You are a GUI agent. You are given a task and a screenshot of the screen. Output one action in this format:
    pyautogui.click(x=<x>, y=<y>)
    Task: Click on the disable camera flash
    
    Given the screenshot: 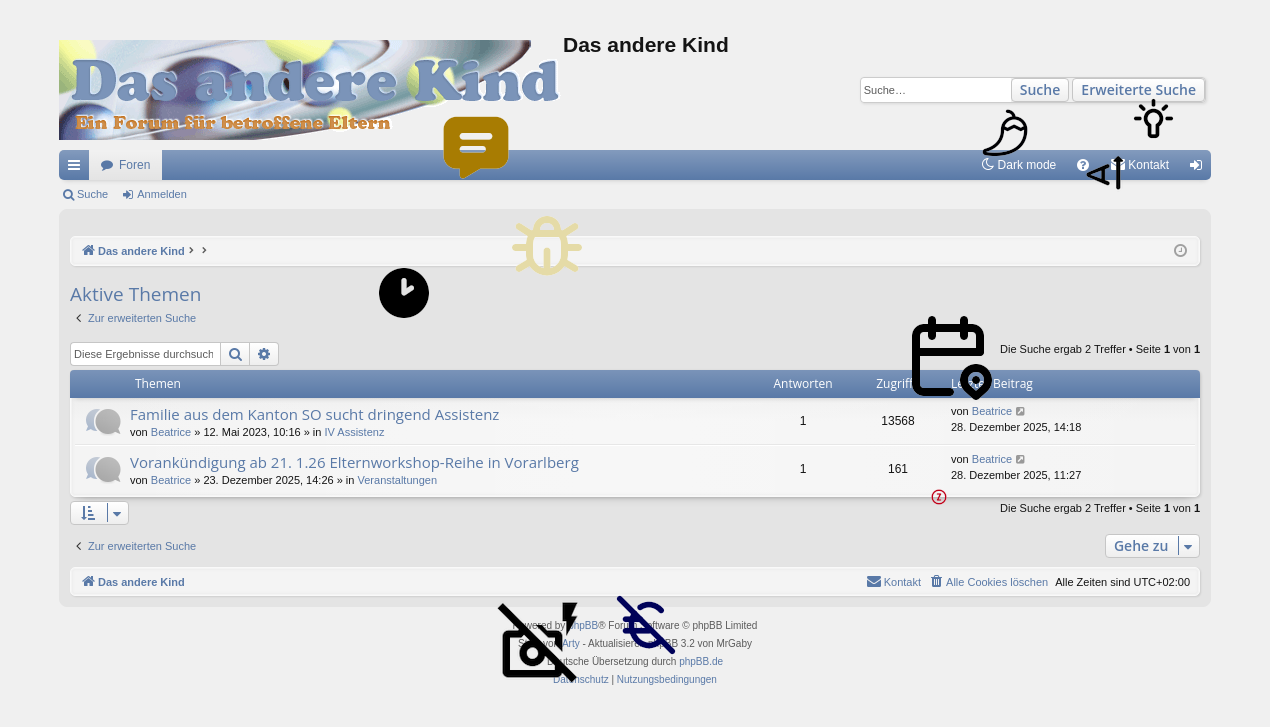 What is the action you would take?
    pyautogui.click(x=540, y=640)
    